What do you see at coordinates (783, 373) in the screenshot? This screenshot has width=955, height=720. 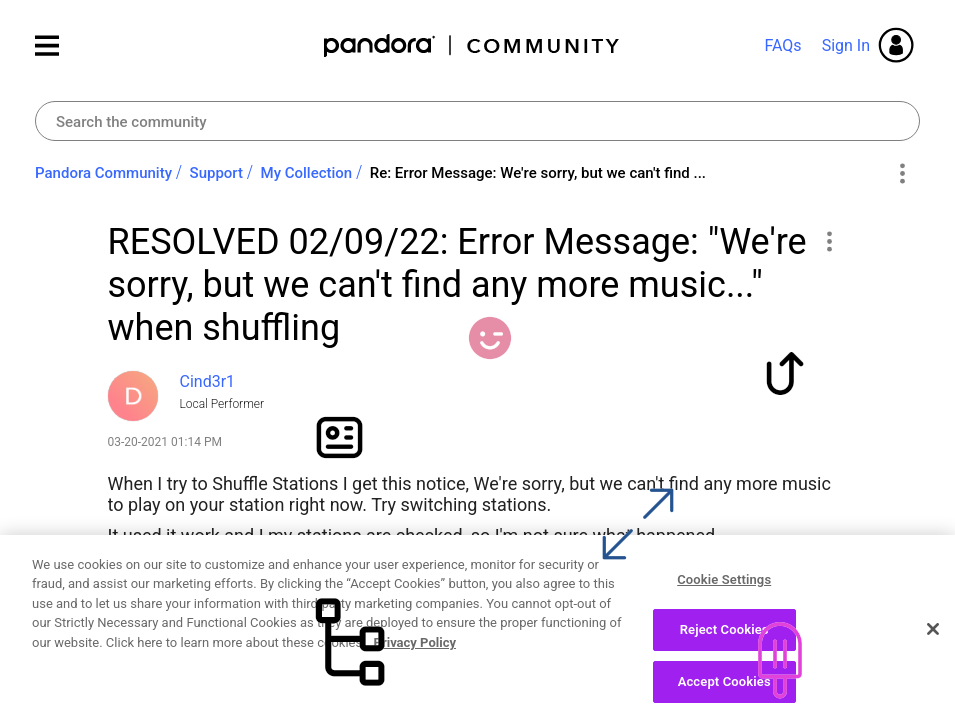 I see `redo or repeat last action` at bounding box center [783, 373].